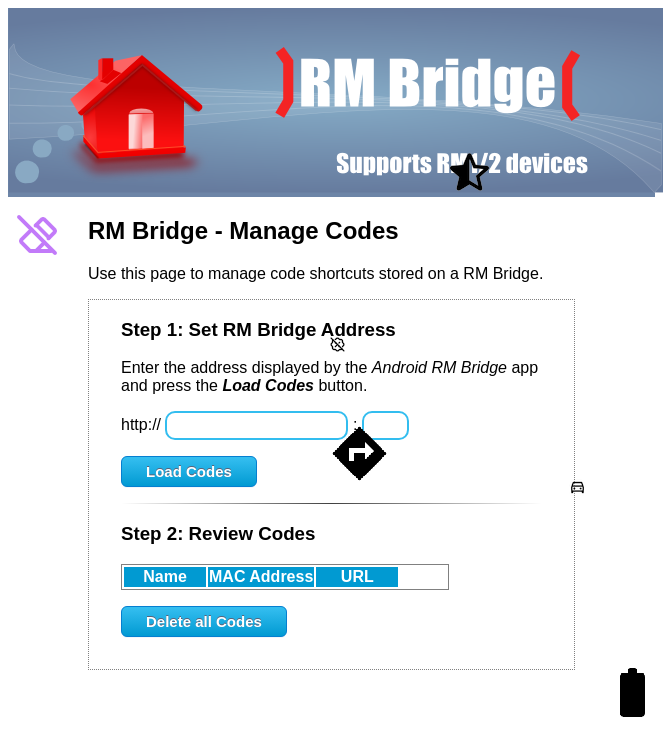 The image size is (663, 750). I want to click on get directions to a destination, so click(359, 453).